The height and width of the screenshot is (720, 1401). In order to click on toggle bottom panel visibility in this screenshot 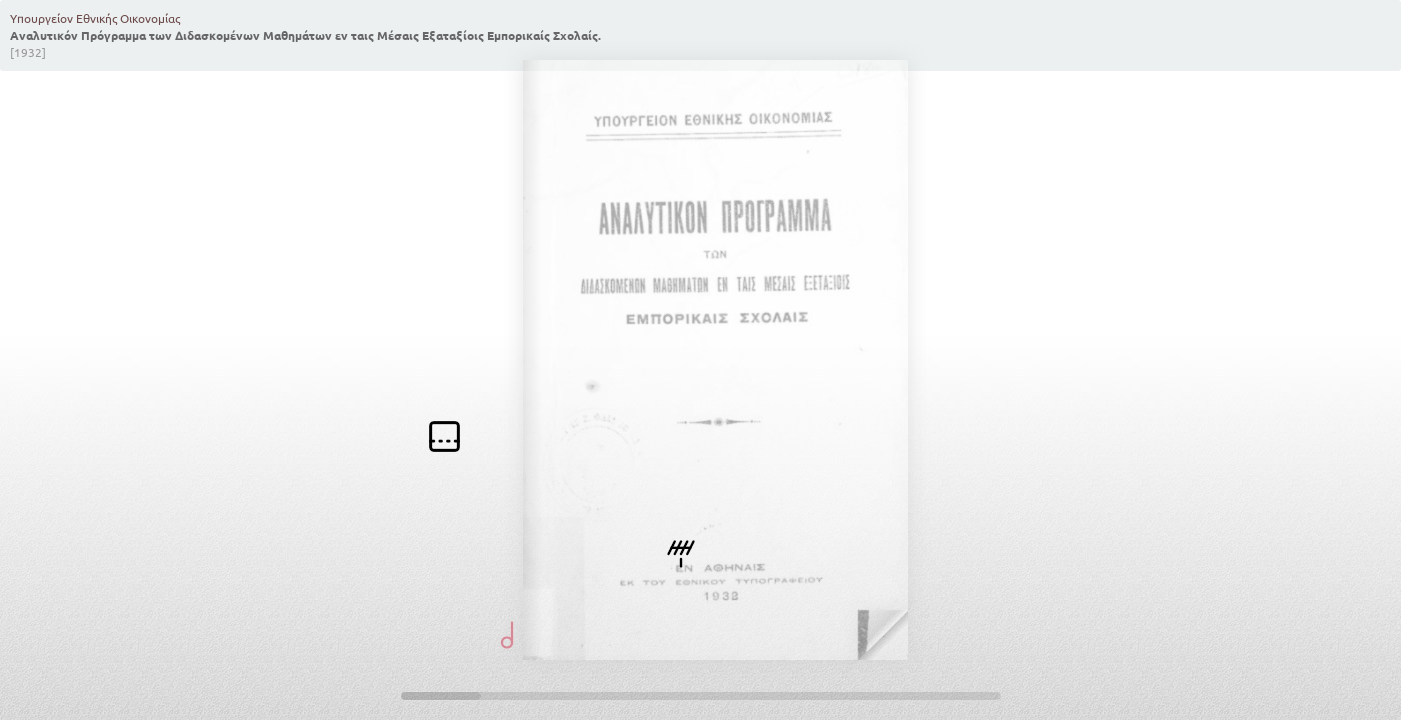, I will do `click(444, 436)`.